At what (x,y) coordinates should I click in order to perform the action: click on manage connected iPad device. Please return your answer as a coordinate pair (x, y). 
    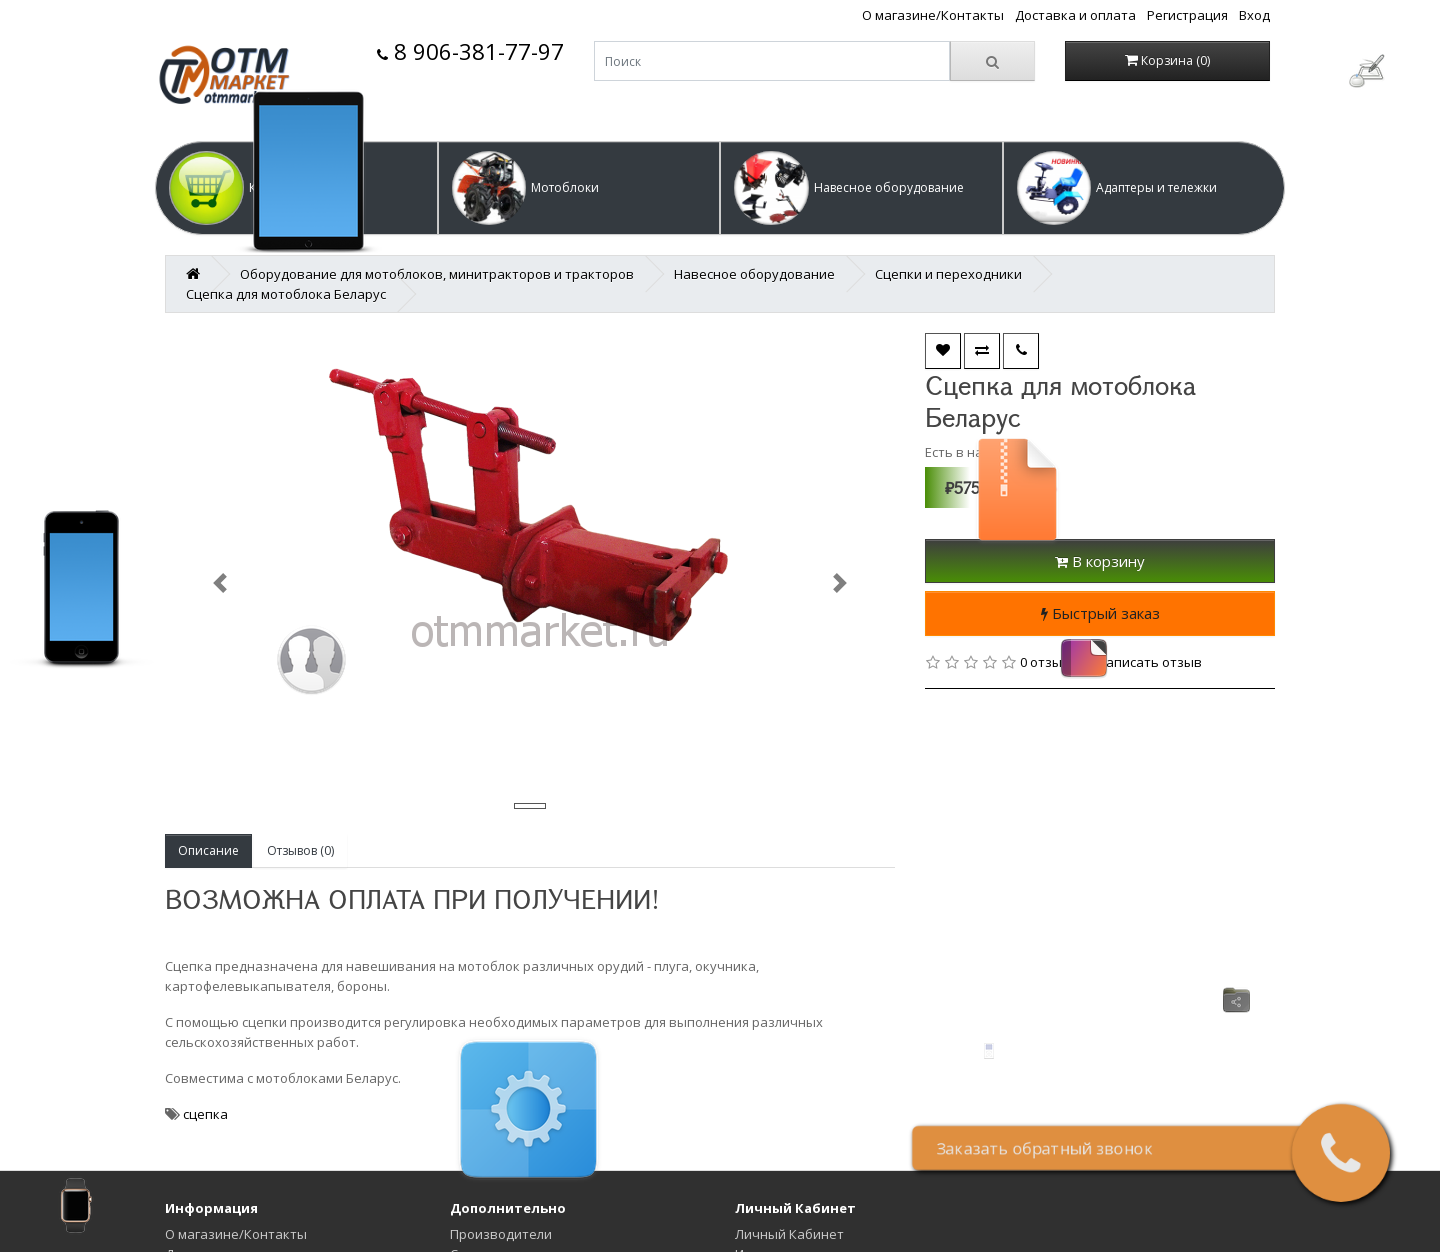
    Looking at the image, I should click on (308, 172).